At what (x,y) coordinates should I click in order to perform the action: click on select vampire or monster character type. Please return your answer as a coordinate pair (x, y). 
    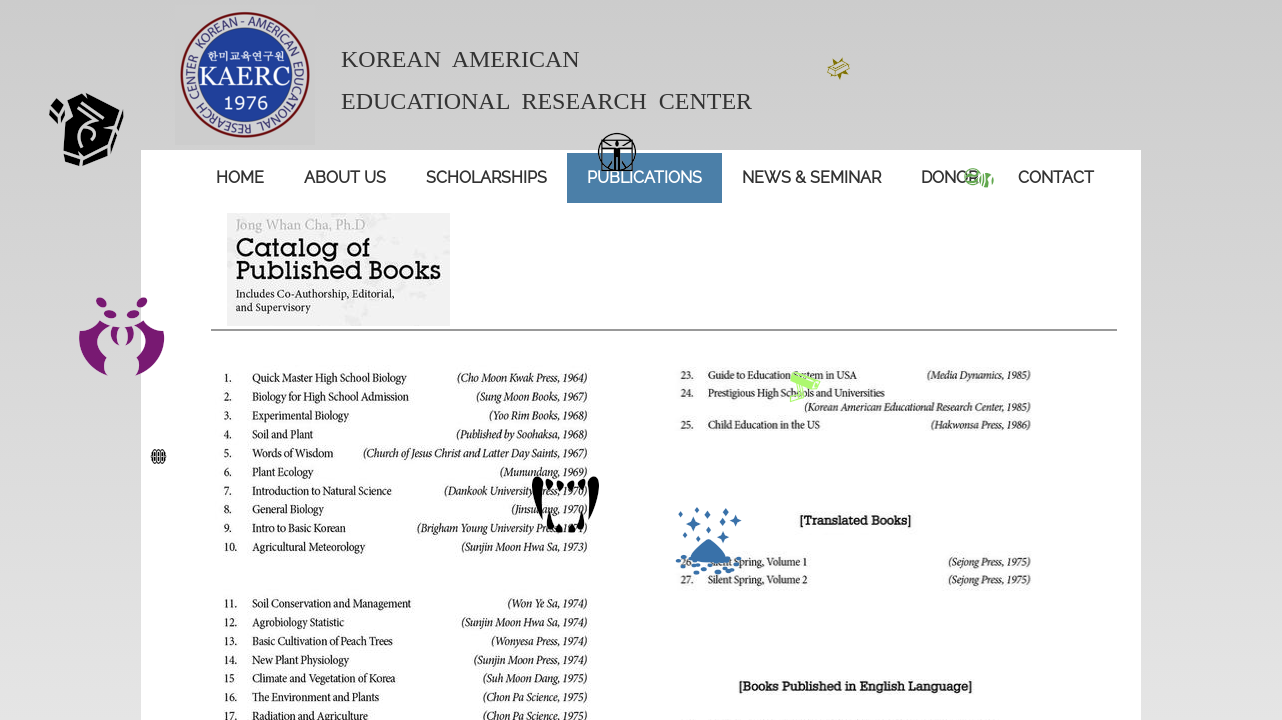
    Looking at the image, I should click on (565, 504).